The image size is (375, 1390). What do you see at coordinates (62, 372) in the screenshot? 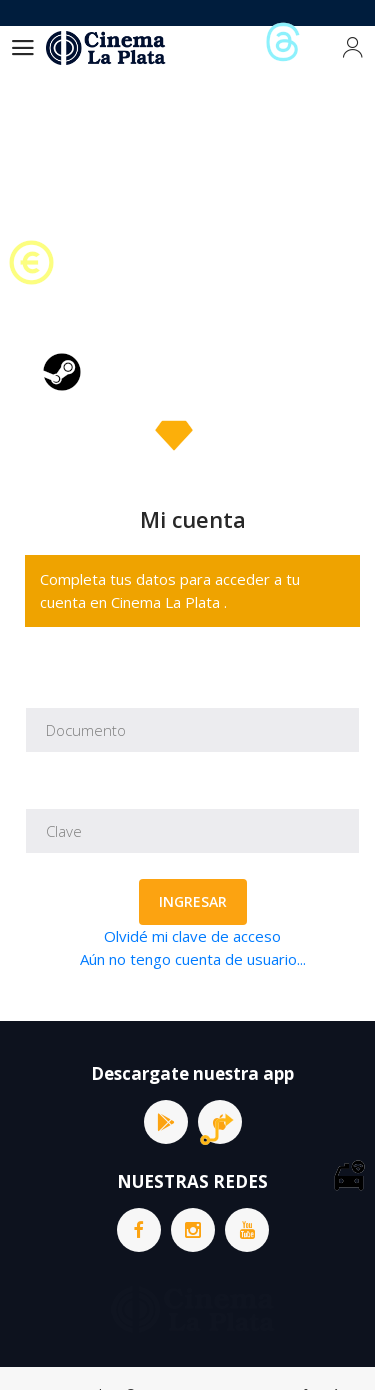
I see `open Steam gaming platform` at bounding box center [62, 372].